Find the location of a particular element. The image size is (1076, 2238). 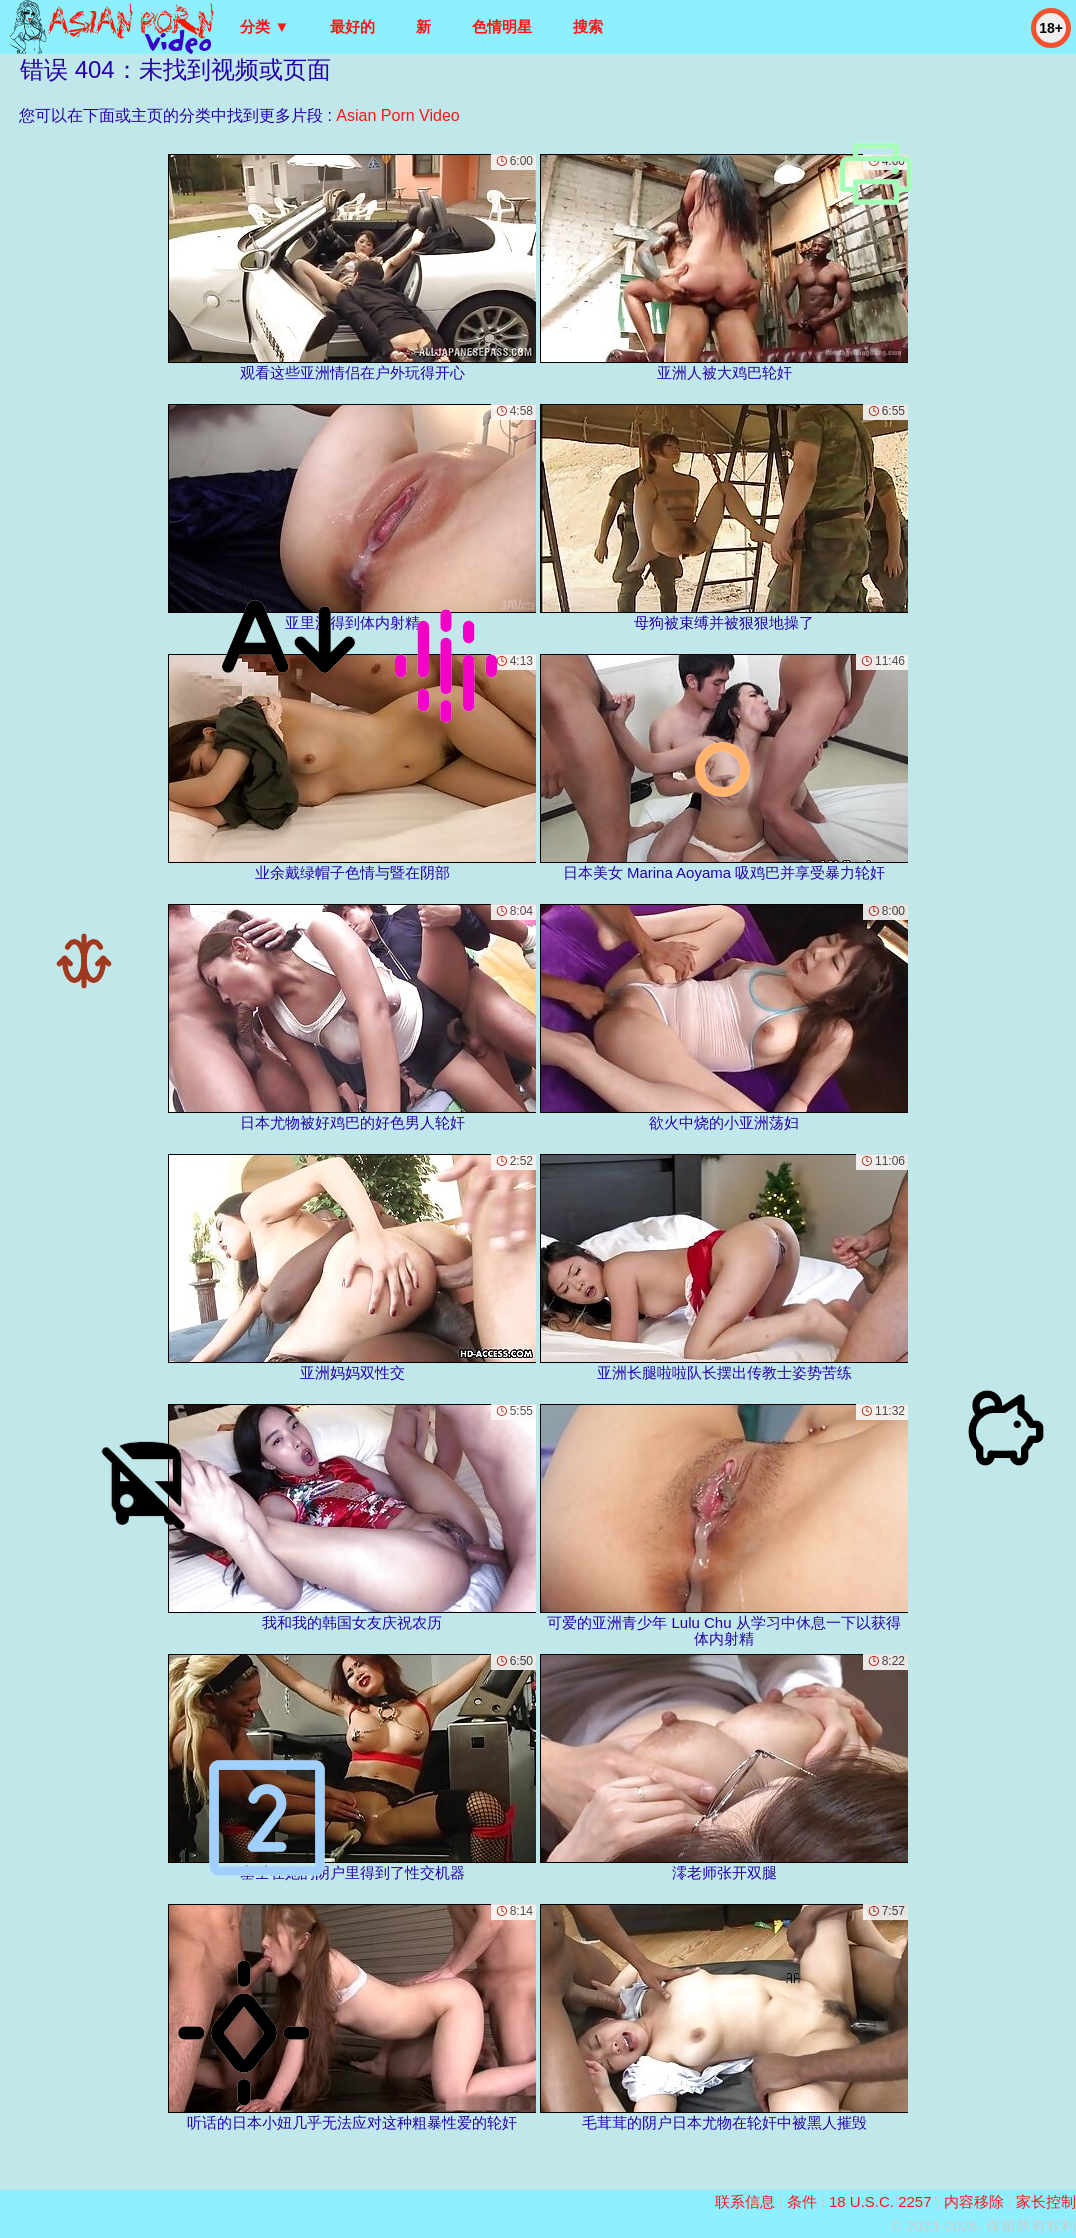

select option number two is located at coordinates (267, 1818).